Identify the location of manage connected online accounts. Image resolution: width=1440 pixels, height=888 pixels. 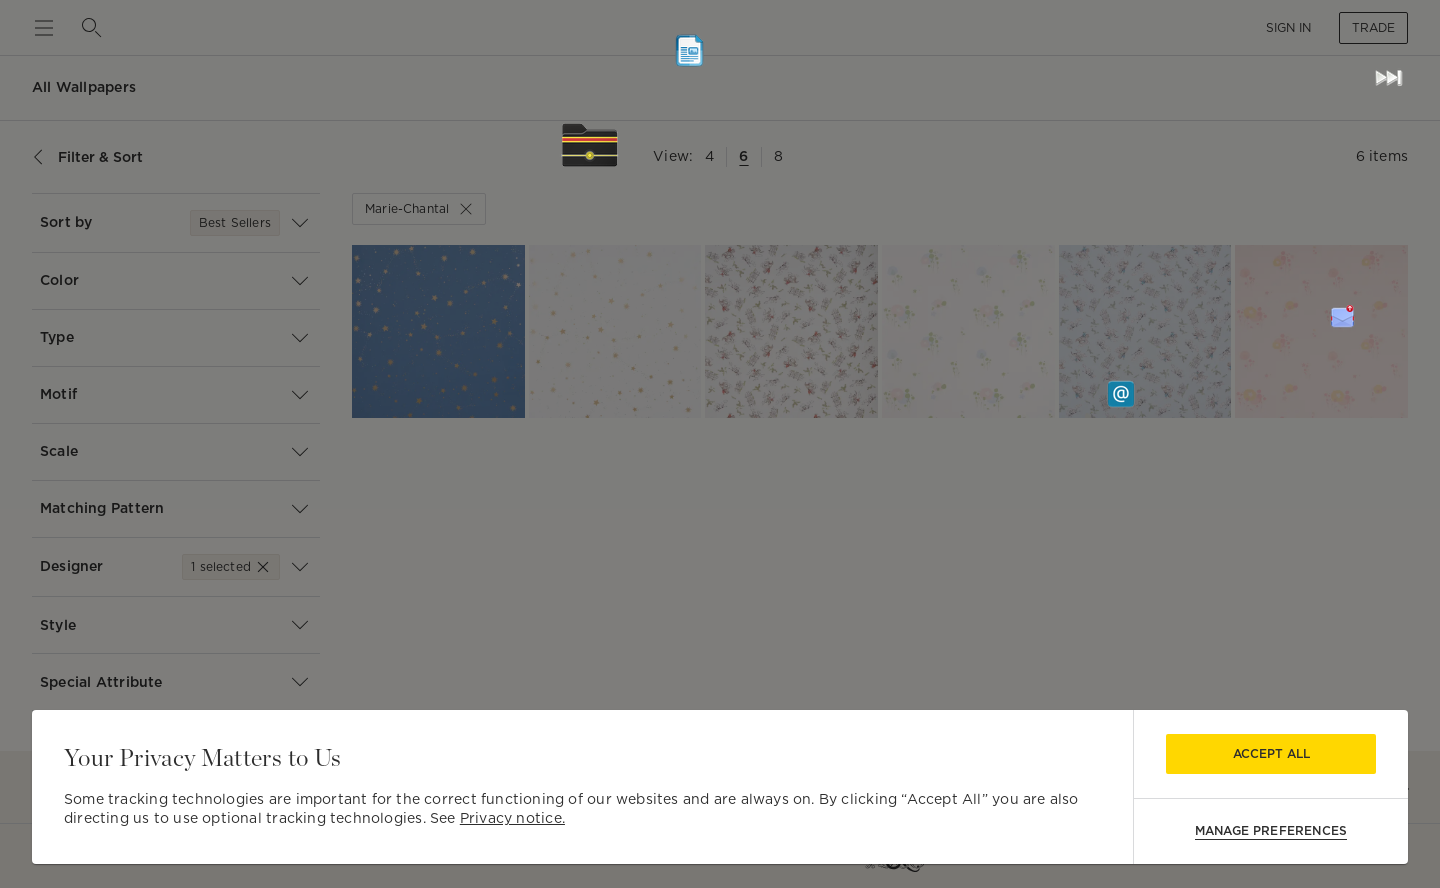
(1121, 394).